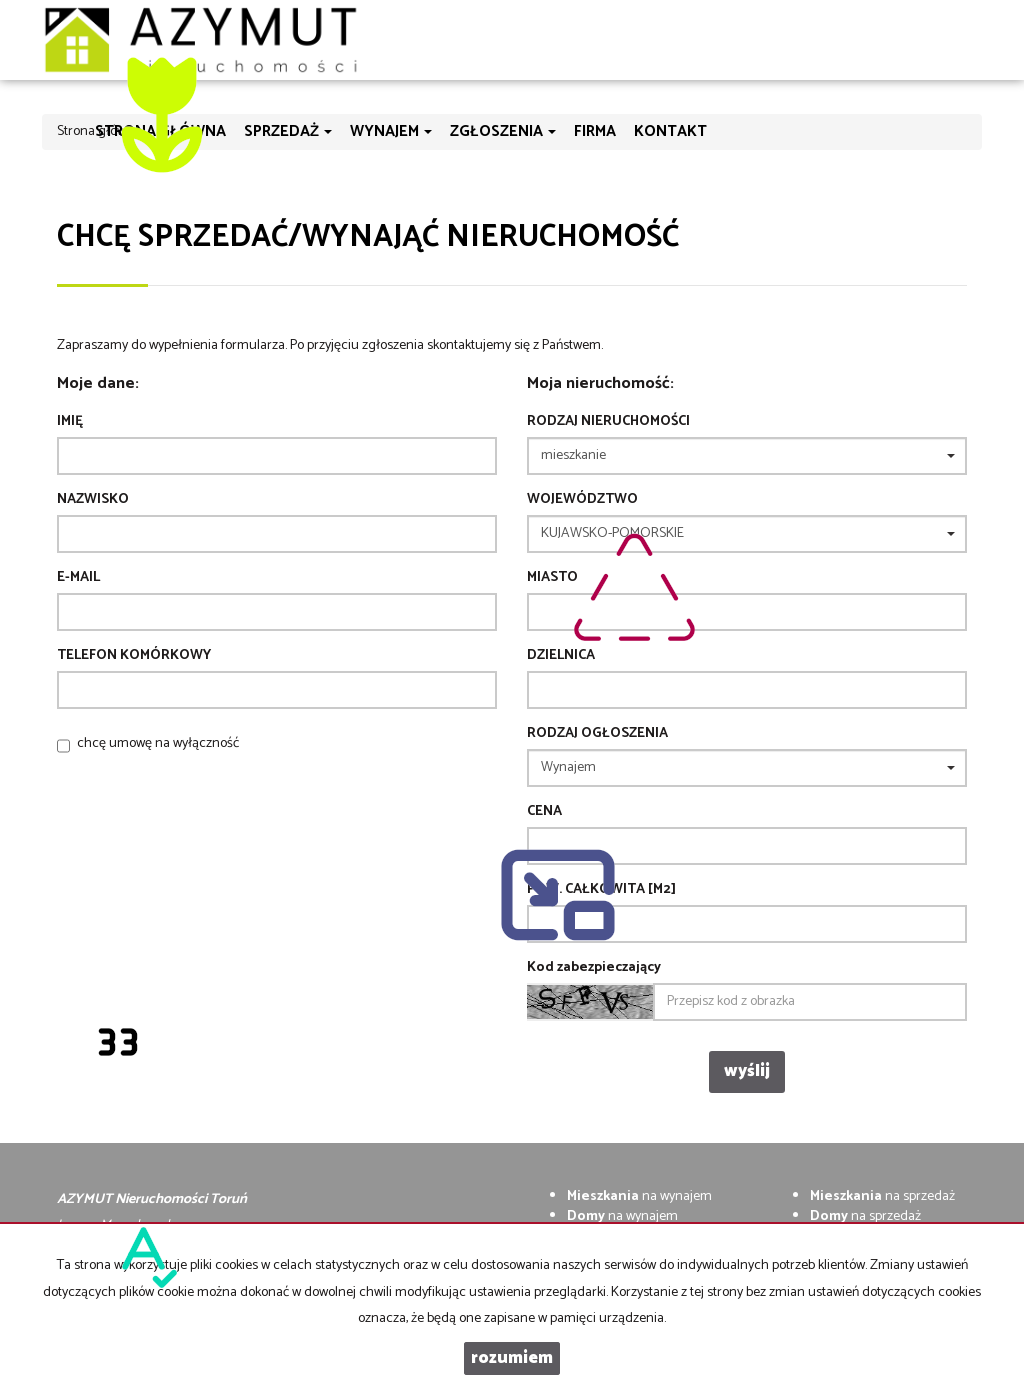 The height and width of the screenshot is (1391, 1024). What do you see at coordinates (634, 589) in the screenshot?
I see `indicates incomplete or pending status` at bounding box center [634, 589].